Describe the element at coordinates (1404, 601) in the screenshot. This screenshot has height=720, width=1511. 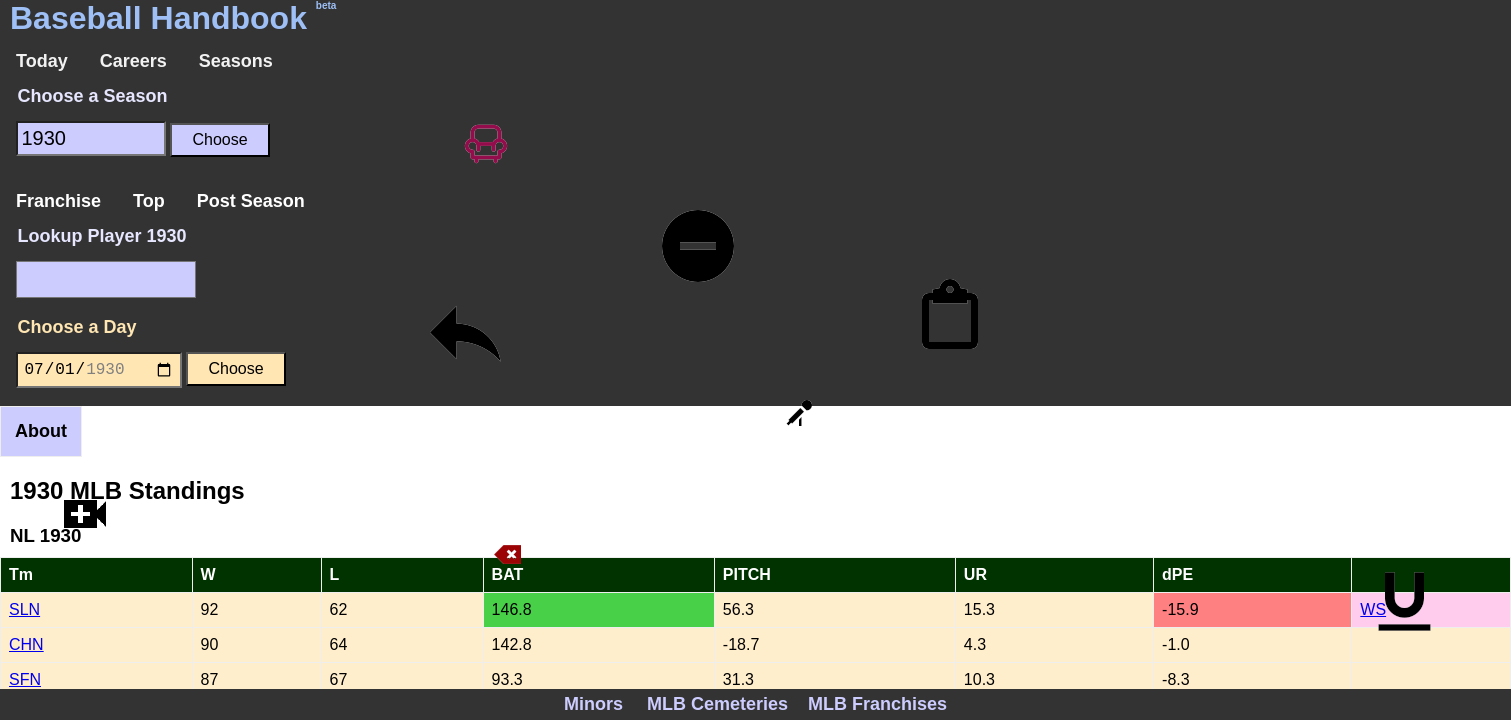
I see `apply underline formatting to selected text` at that location.